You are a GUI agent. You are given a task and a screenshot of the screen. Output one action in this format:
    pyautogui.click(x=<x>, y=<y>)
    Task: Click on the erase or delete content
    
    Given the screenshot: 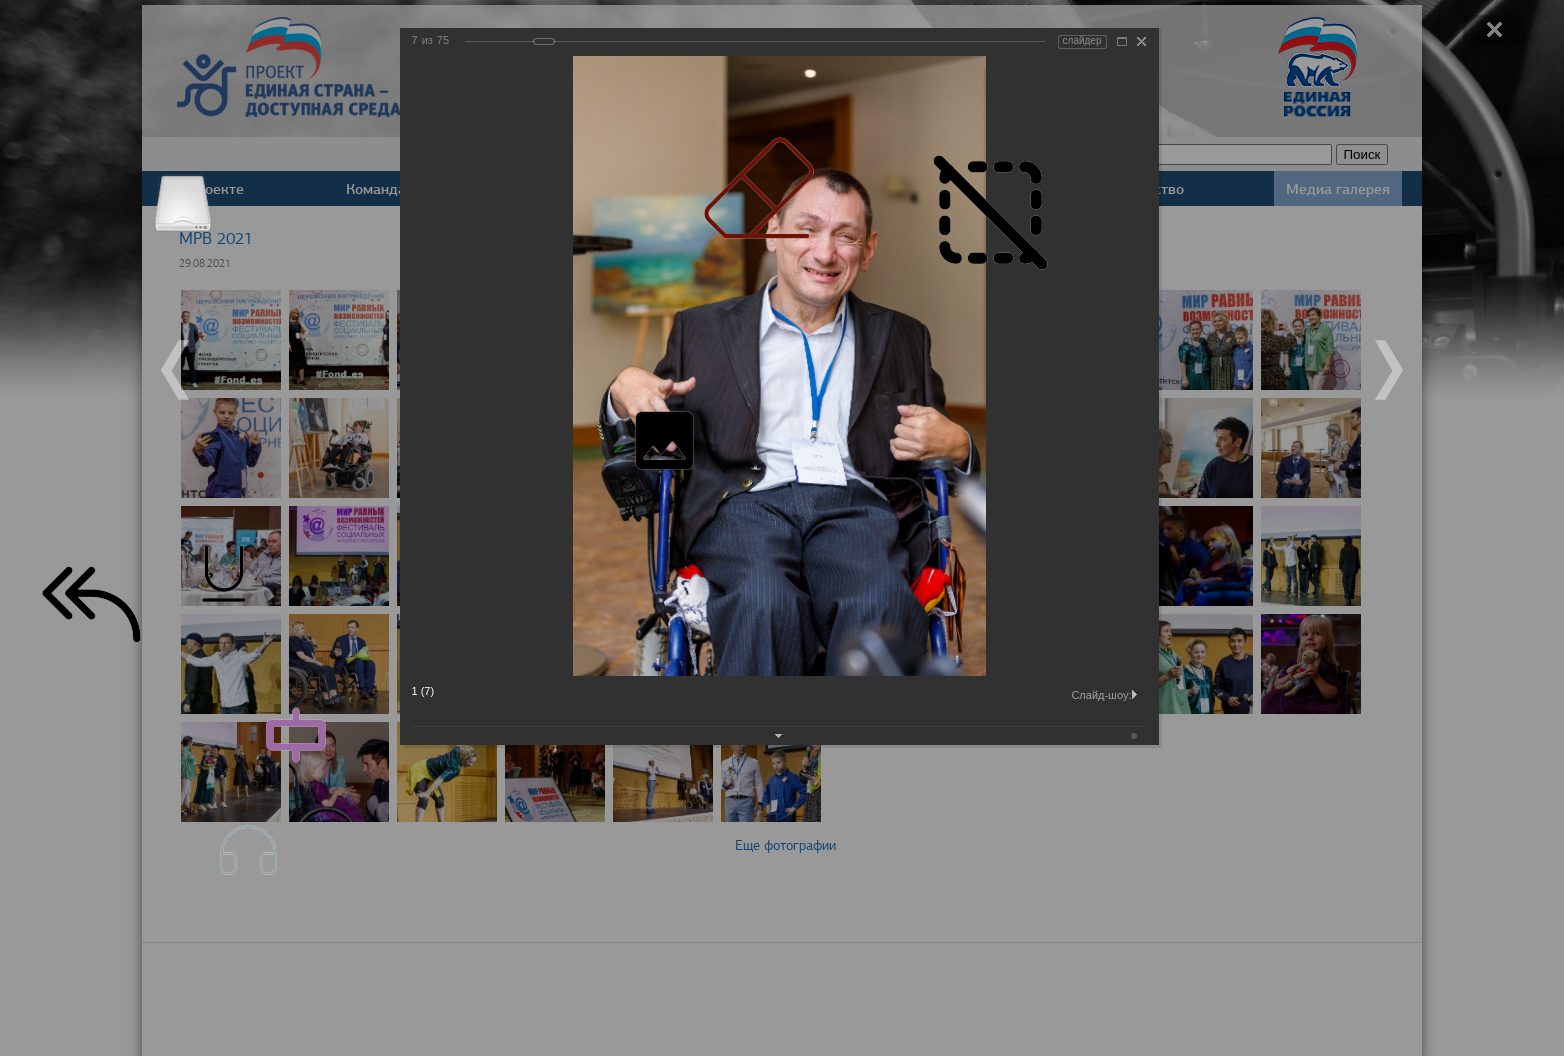 What is the action you would take?
    pyautogui.click(x=759, y=188)
    